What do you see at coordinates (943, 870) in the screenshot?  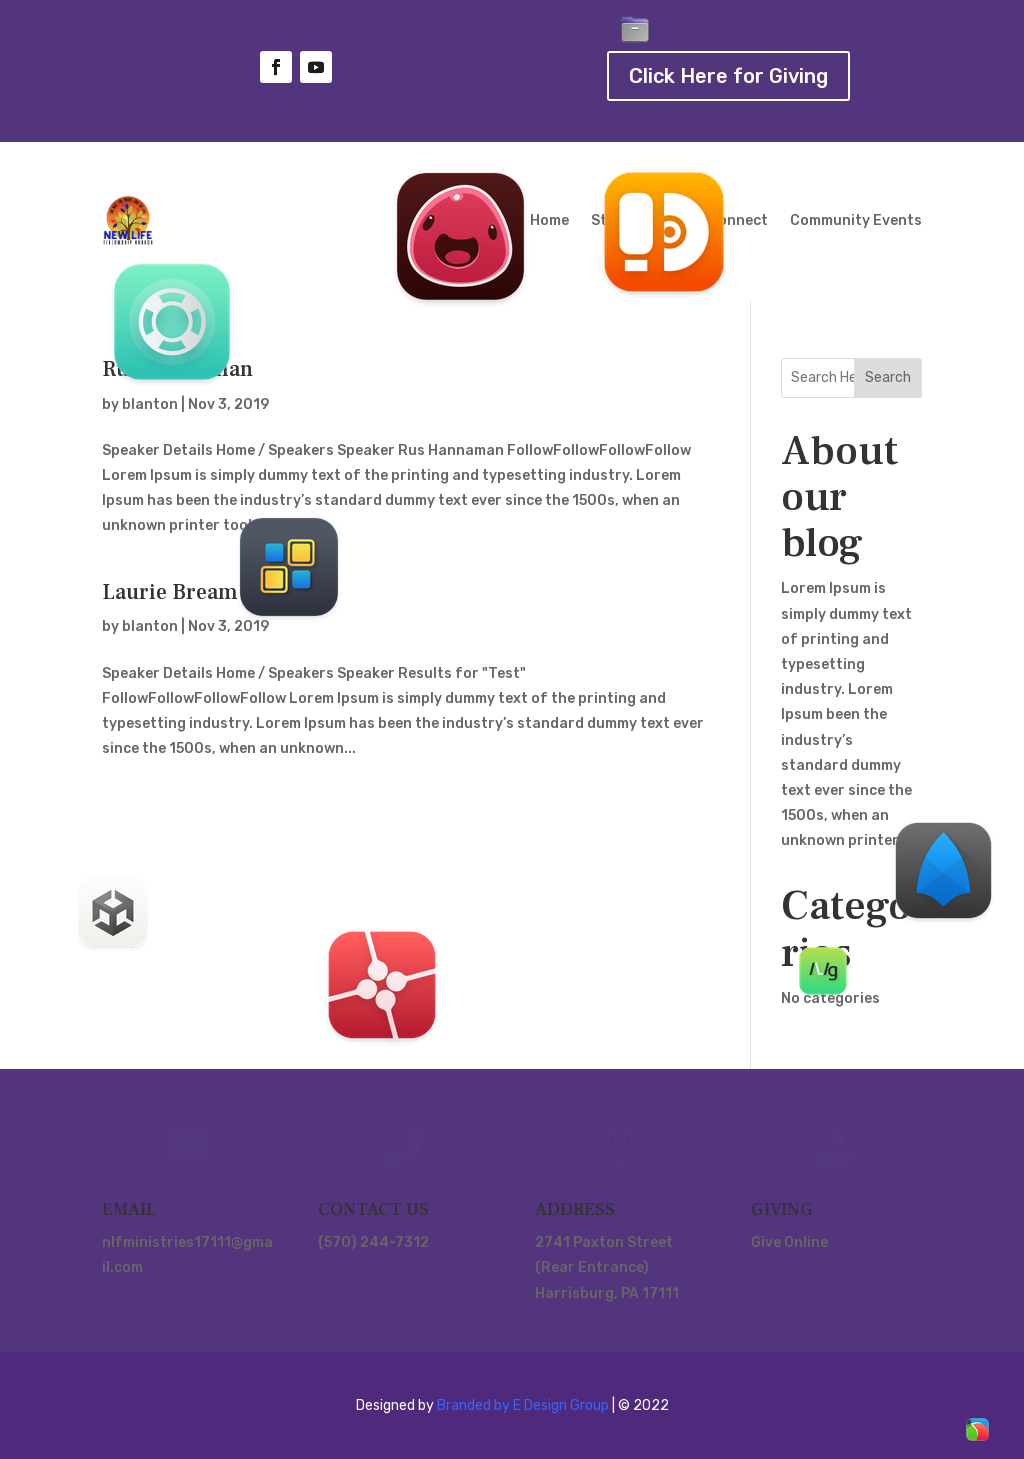 I see `open synfig animation studio` at bounding box center [943, 870].